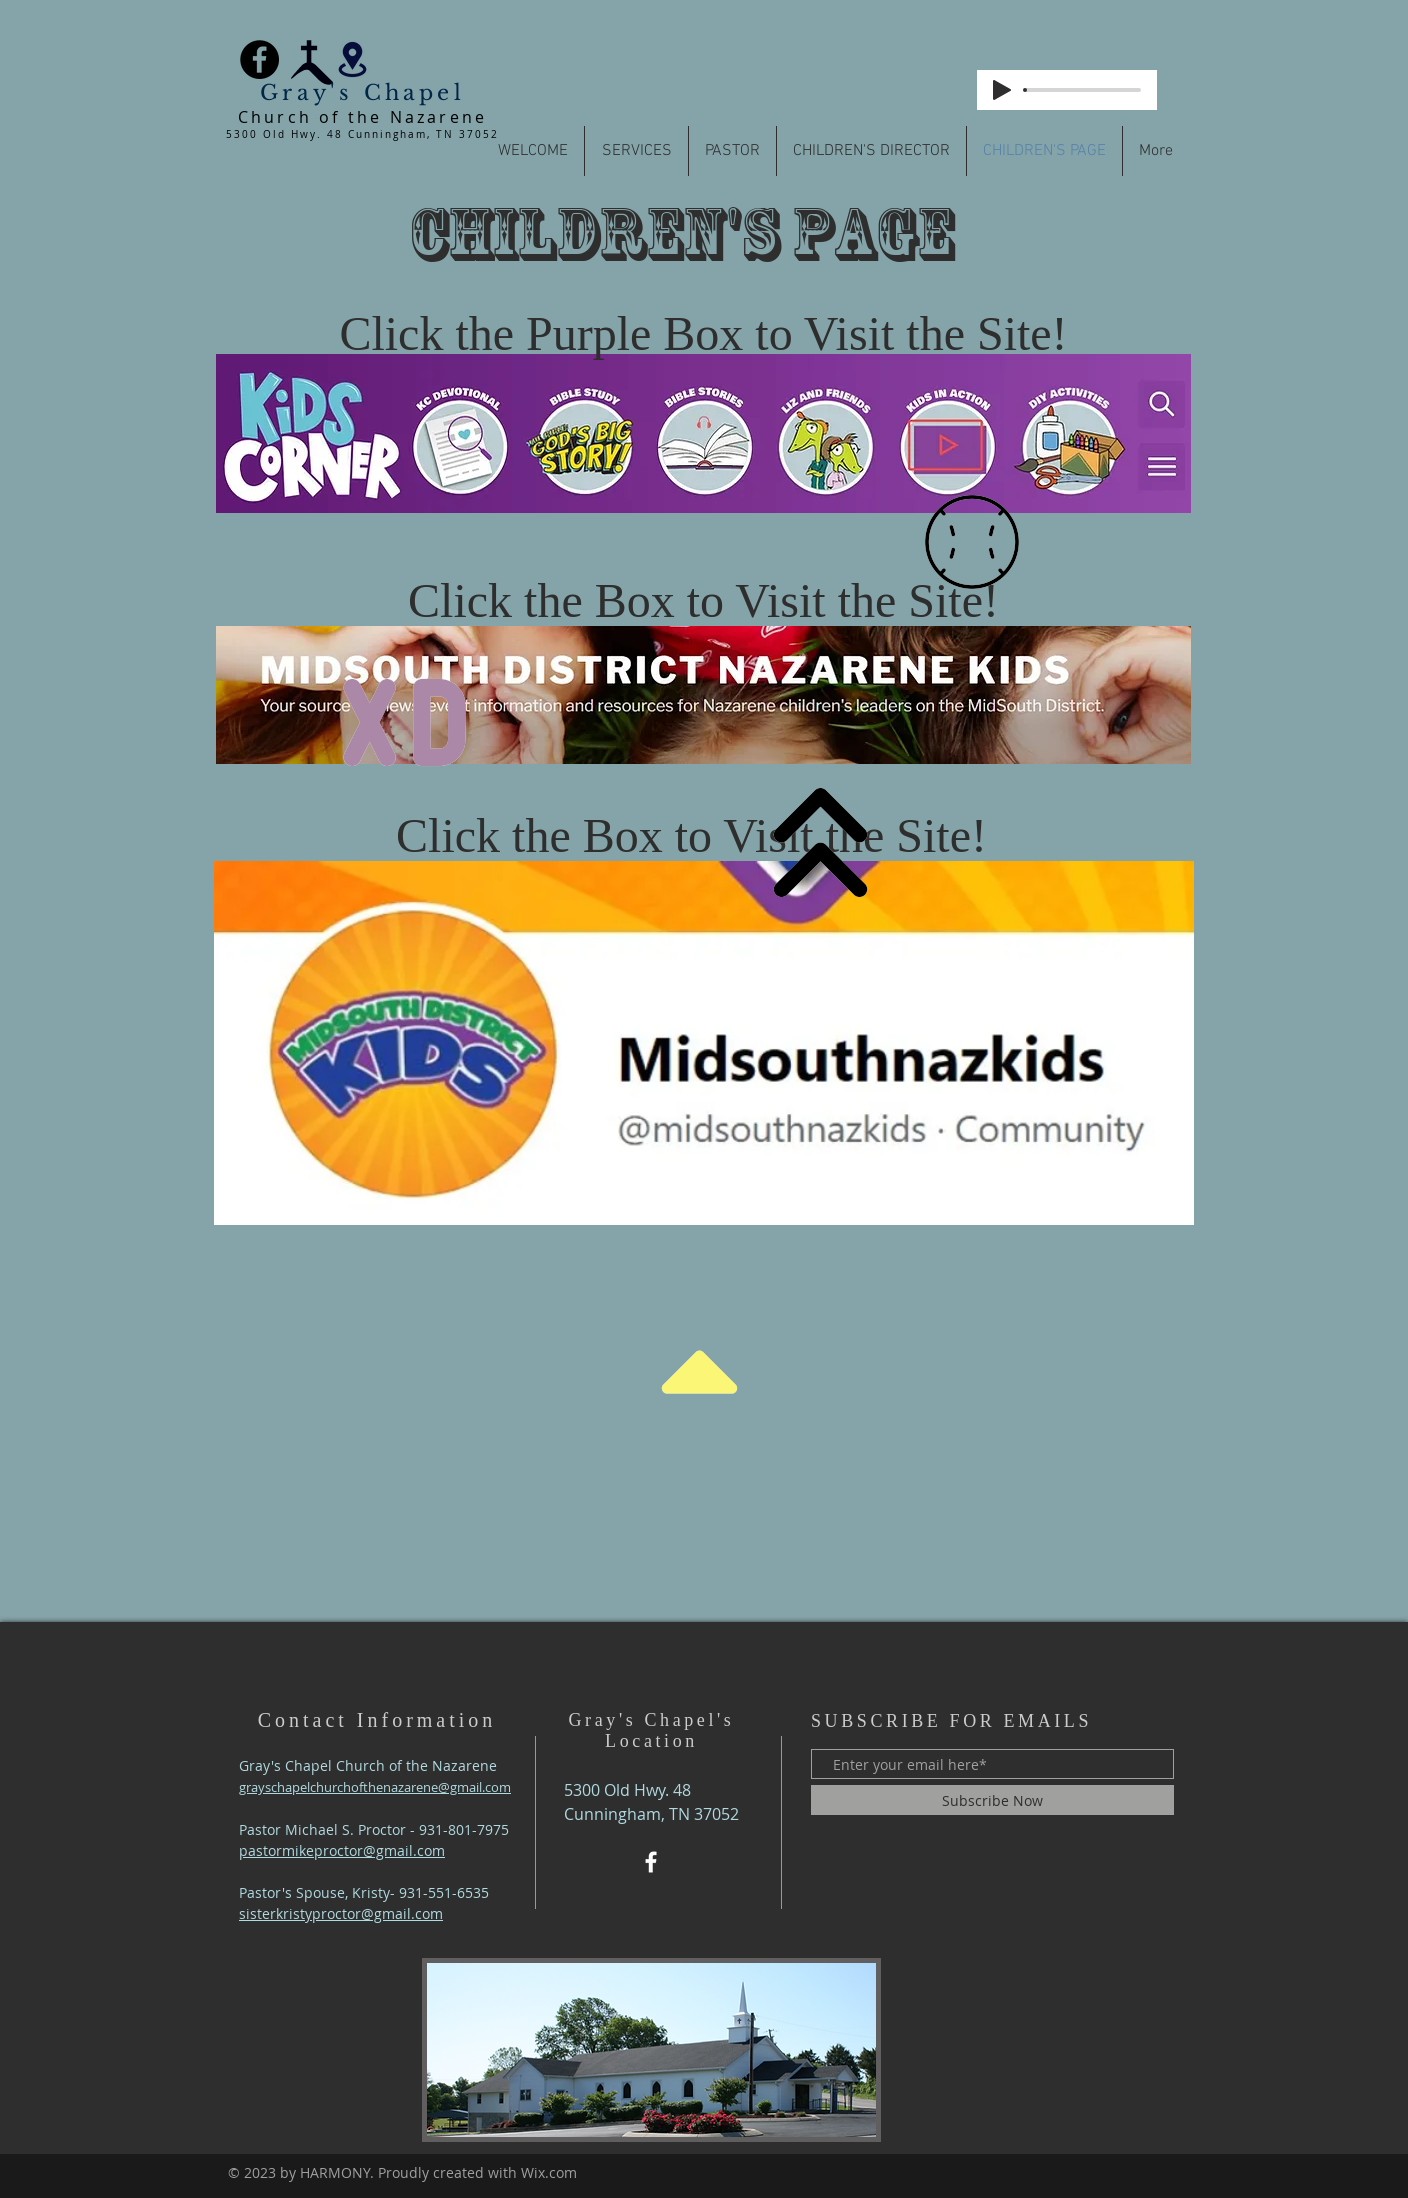 The height and width of the screenshot is (2198, 1408). What do you see at coordinates (404, 722) in the screenshot?
I see `open Adobe XD design file` at bounding box center [404, 722].